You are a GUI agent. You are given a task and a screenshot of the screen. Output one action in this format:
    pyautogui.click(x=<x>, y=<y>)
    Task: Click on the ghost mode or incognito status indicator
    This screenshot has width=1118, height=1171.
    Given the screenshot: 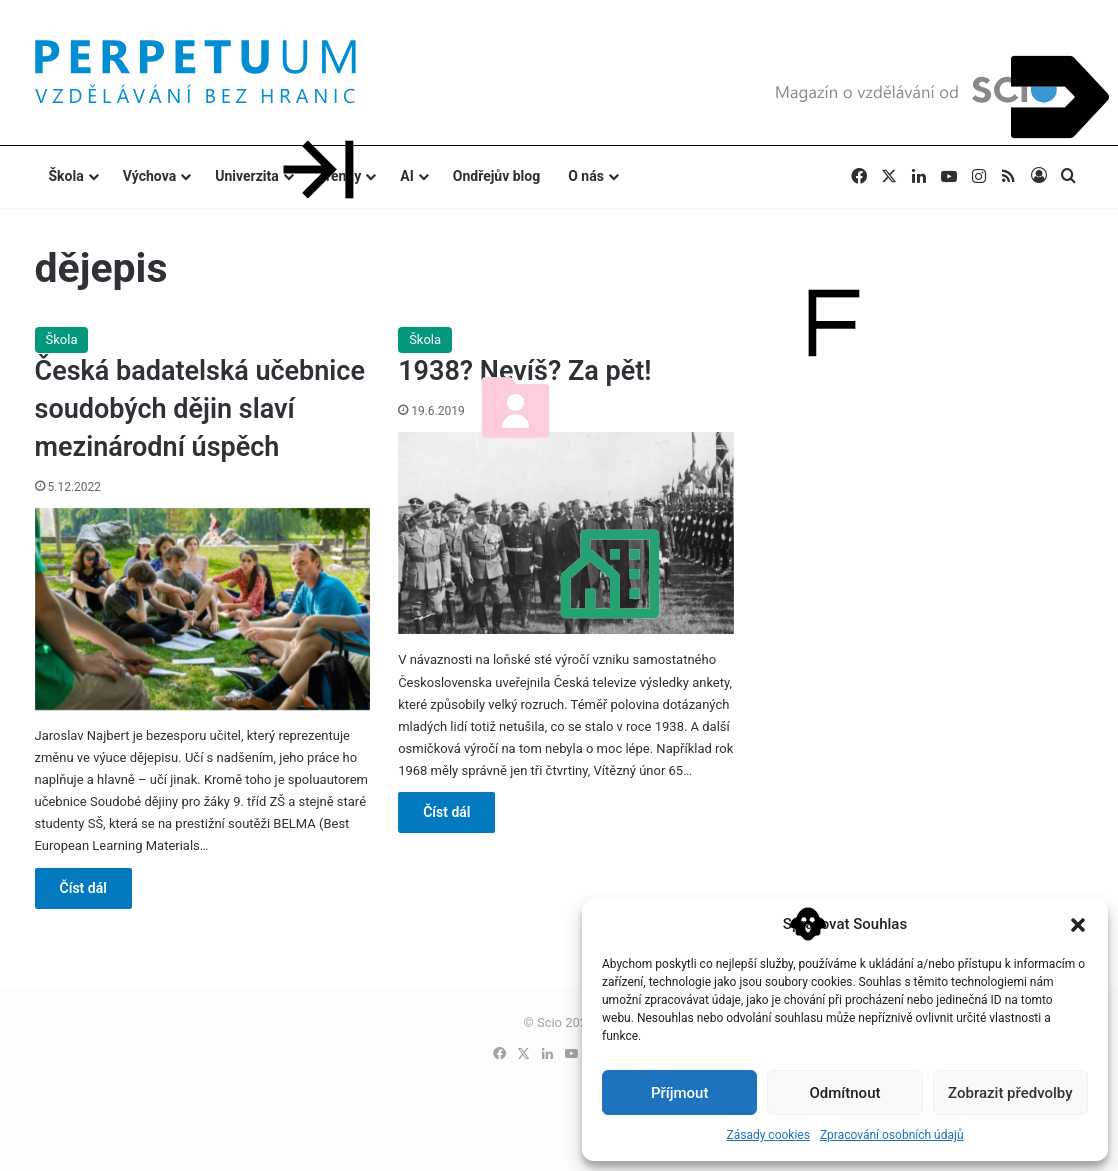 What is the action you would take?
    pyautogui.click(x=808, y=924)
    